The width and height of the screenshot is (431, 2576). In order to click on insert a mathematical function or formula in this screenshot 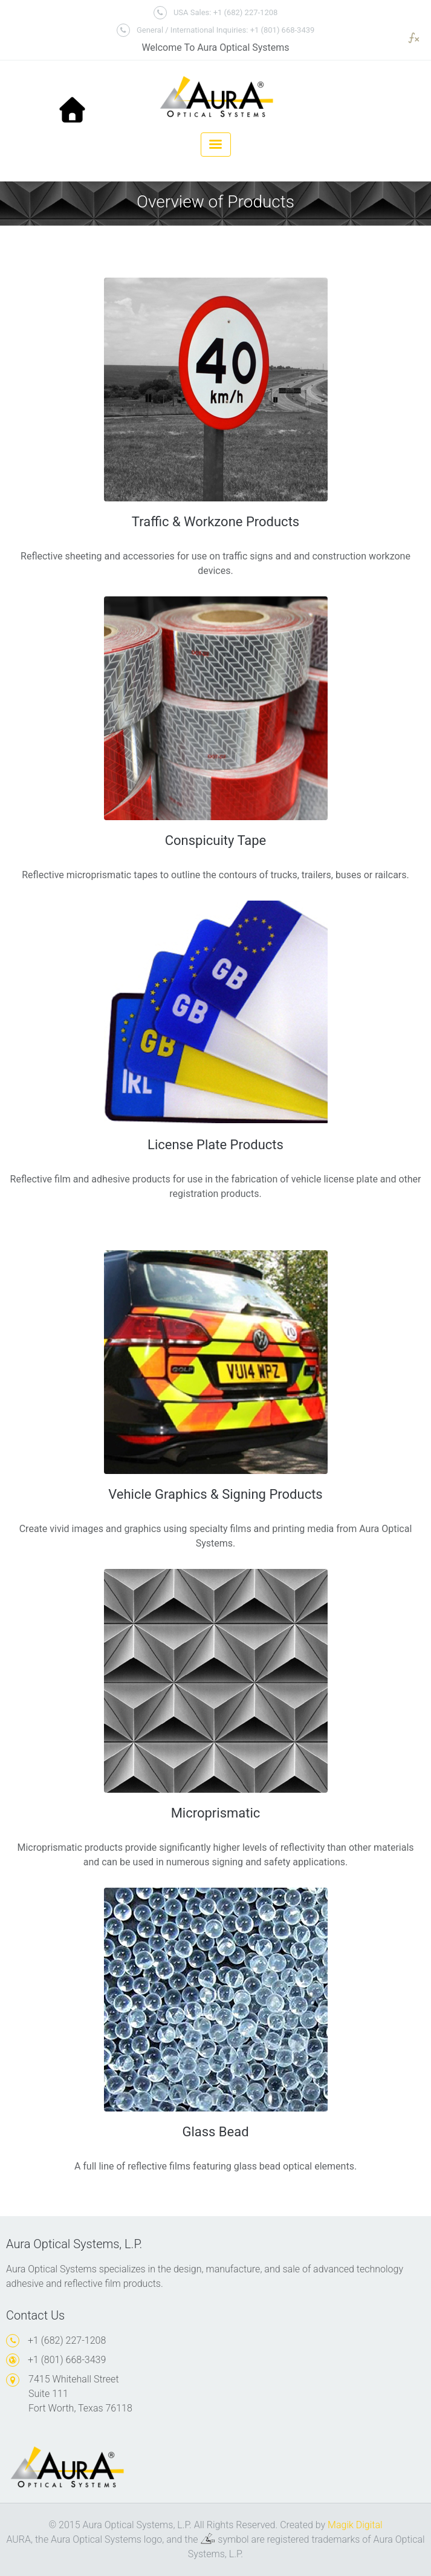, I will do `click(413, 37)`.